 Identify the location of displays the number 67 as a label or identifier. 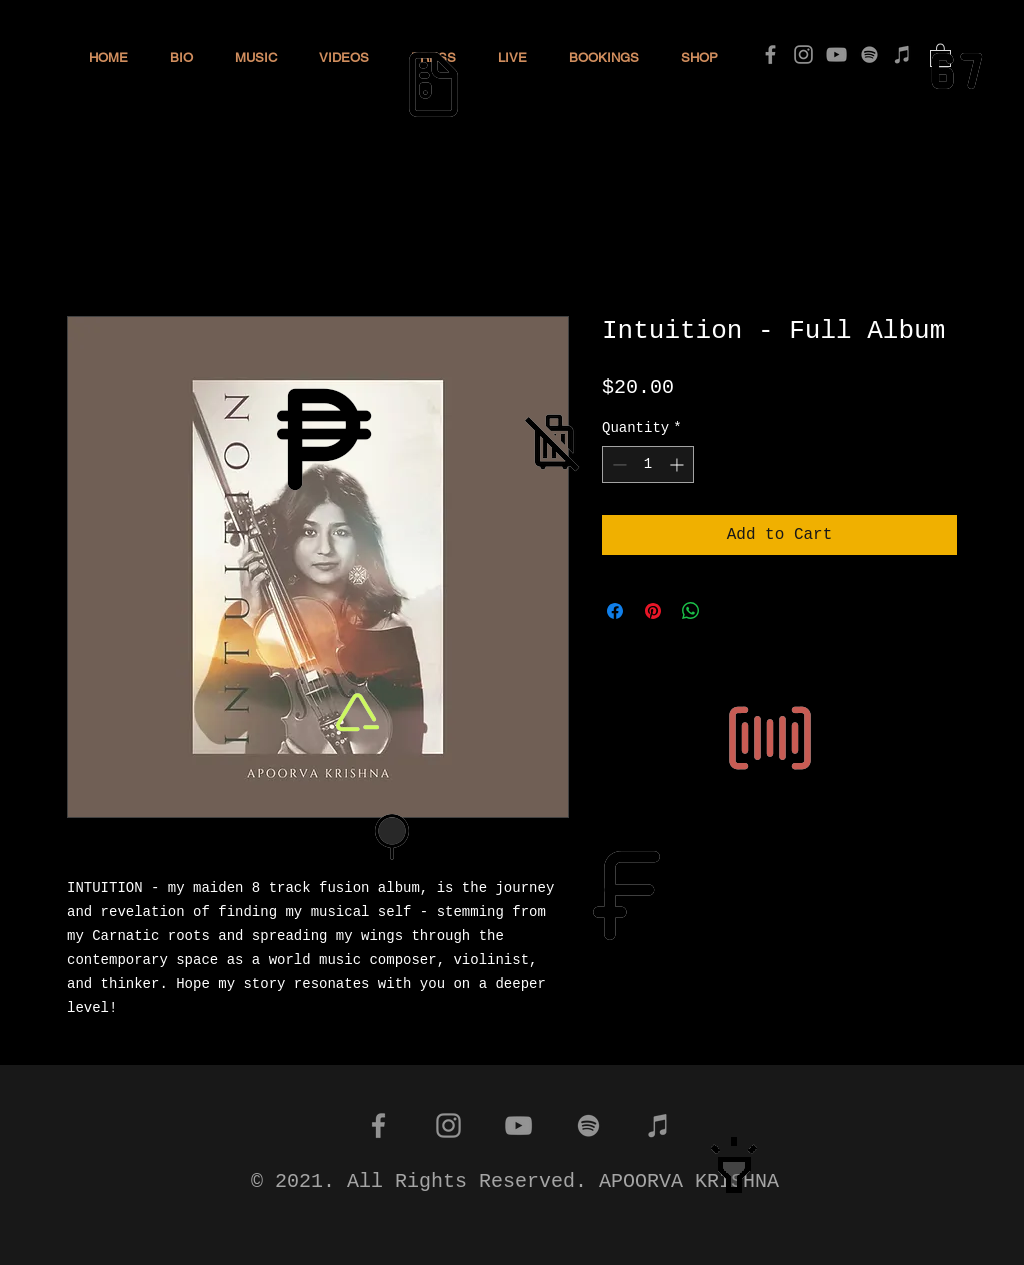
(957, 71).